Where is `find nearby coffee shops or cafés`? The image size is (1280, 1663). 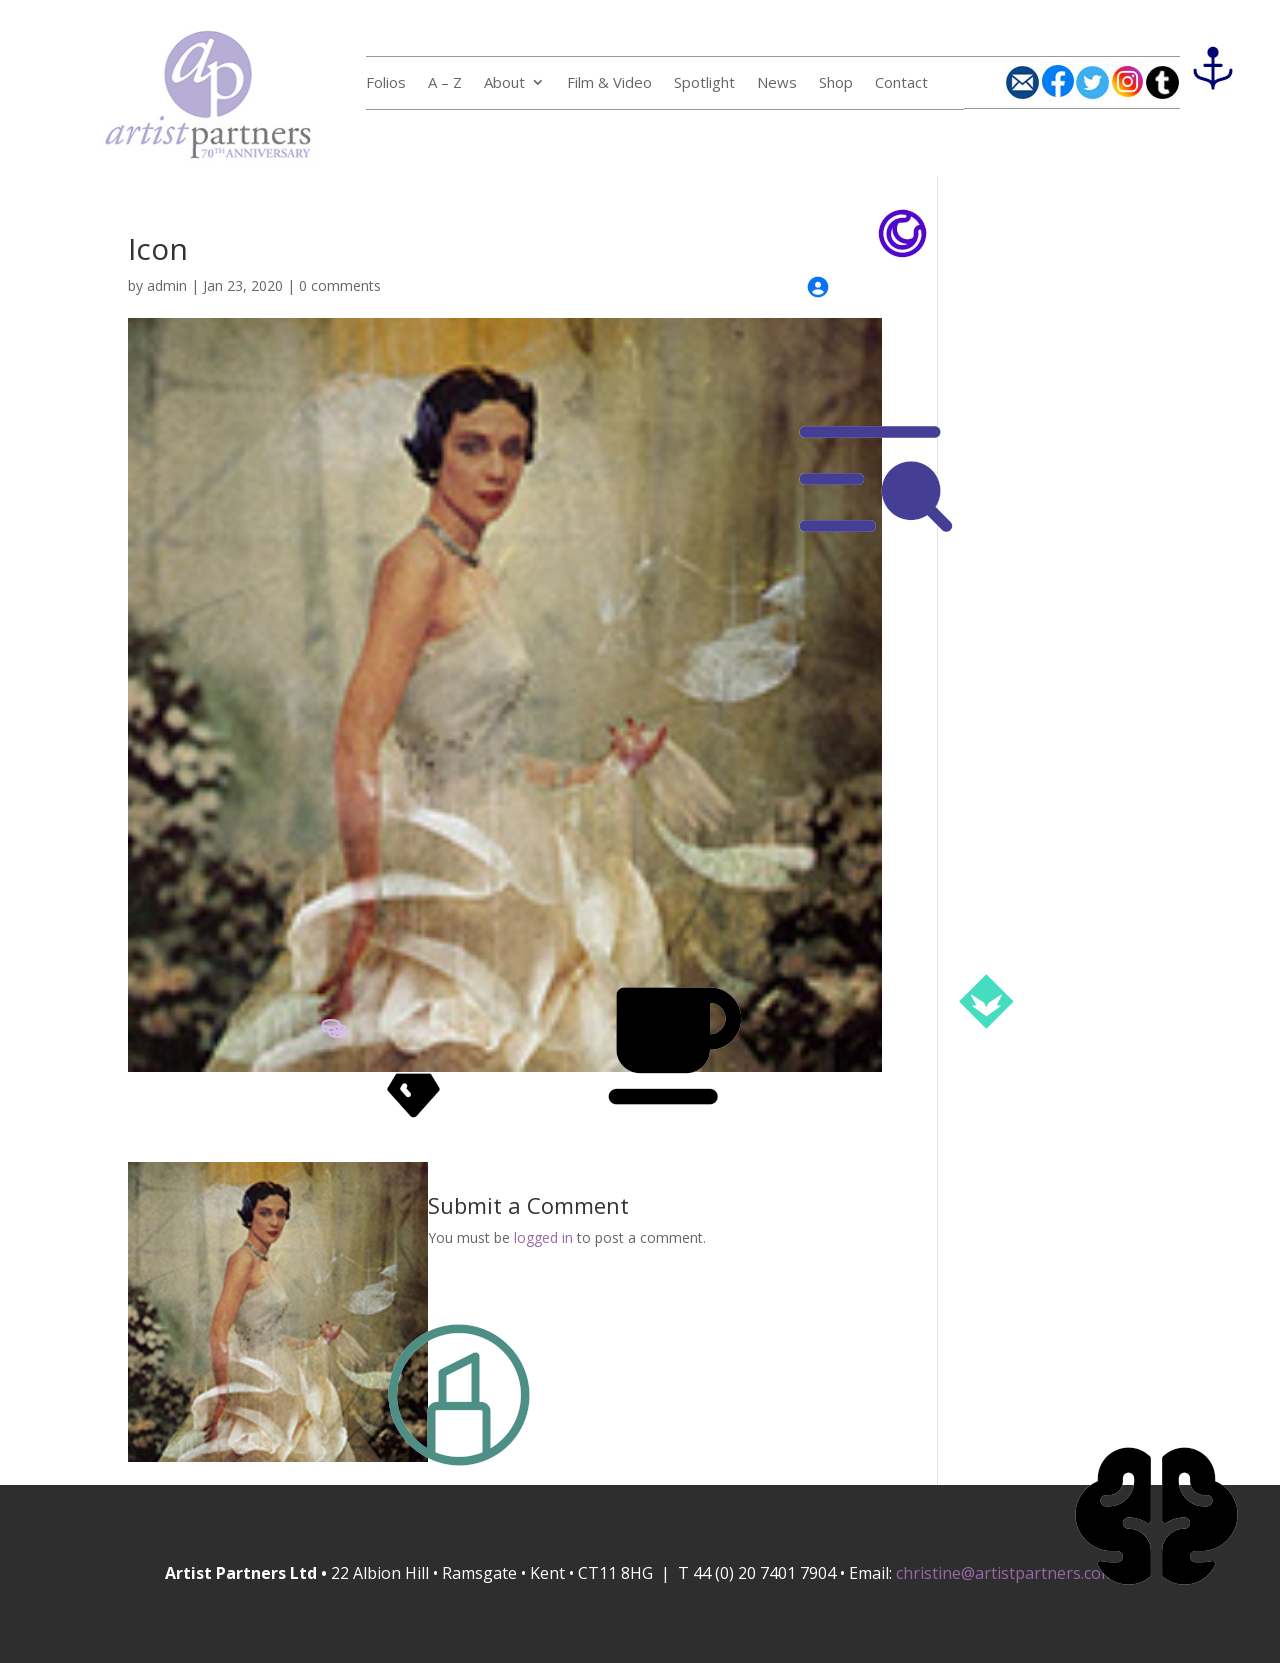
find nearby coffee shops or cafés is located at coordinates (671, 1042).